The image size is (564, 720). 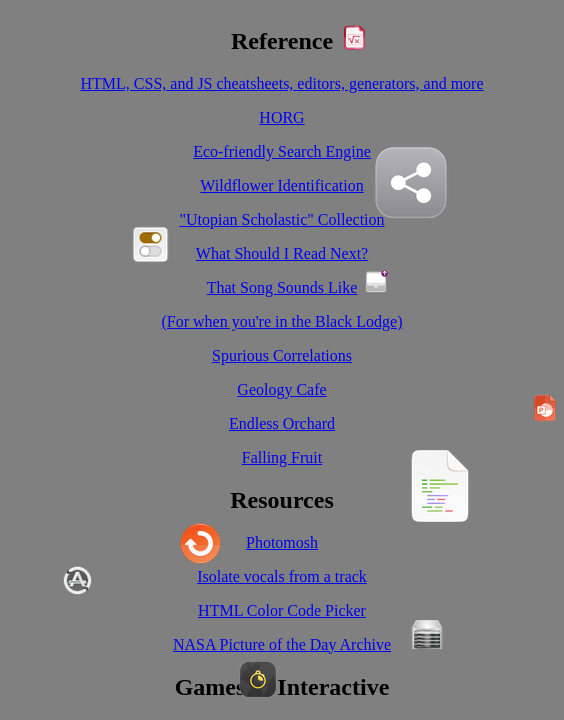 What do you see at coordinates (411, 184) in the screenshot?
I see `access sharing and network preferences` at bounding box center [411, 184].